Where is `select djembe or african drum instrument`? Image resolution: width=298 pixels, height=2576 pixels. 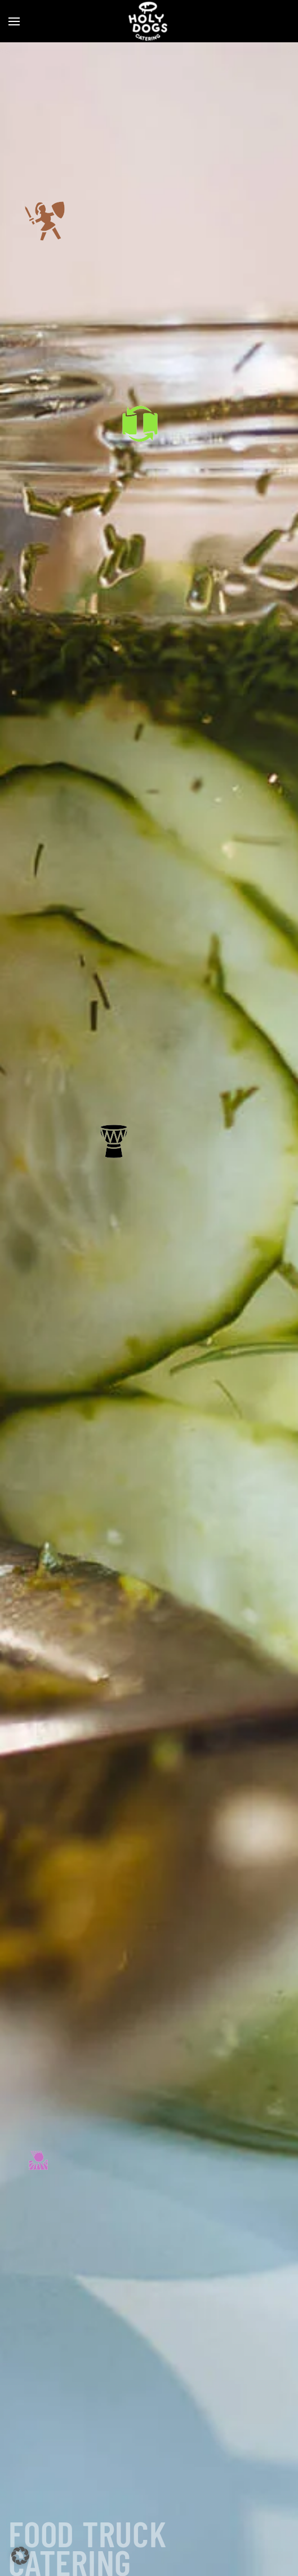 select djembe or african drum instrument is located at coordinates (114, 1141).